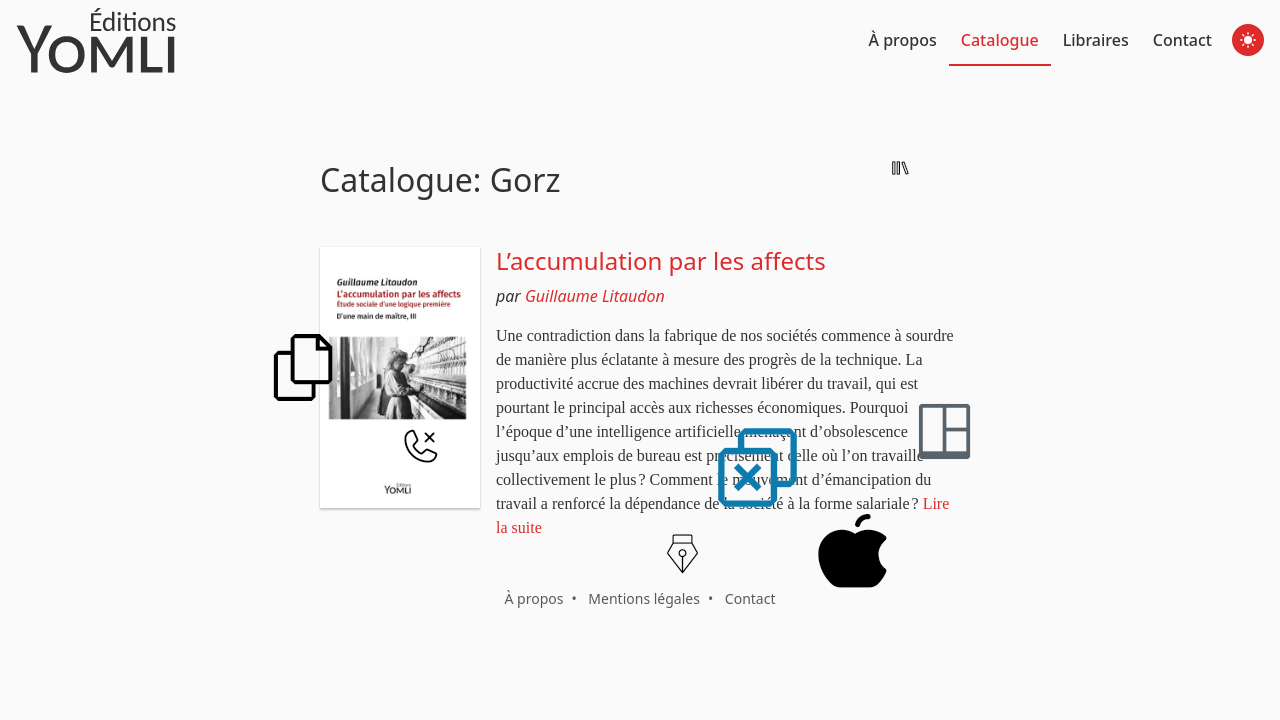 This screenshot has height=720, width=1280. I want to click on access your saved library or collection, so click(900, 168).